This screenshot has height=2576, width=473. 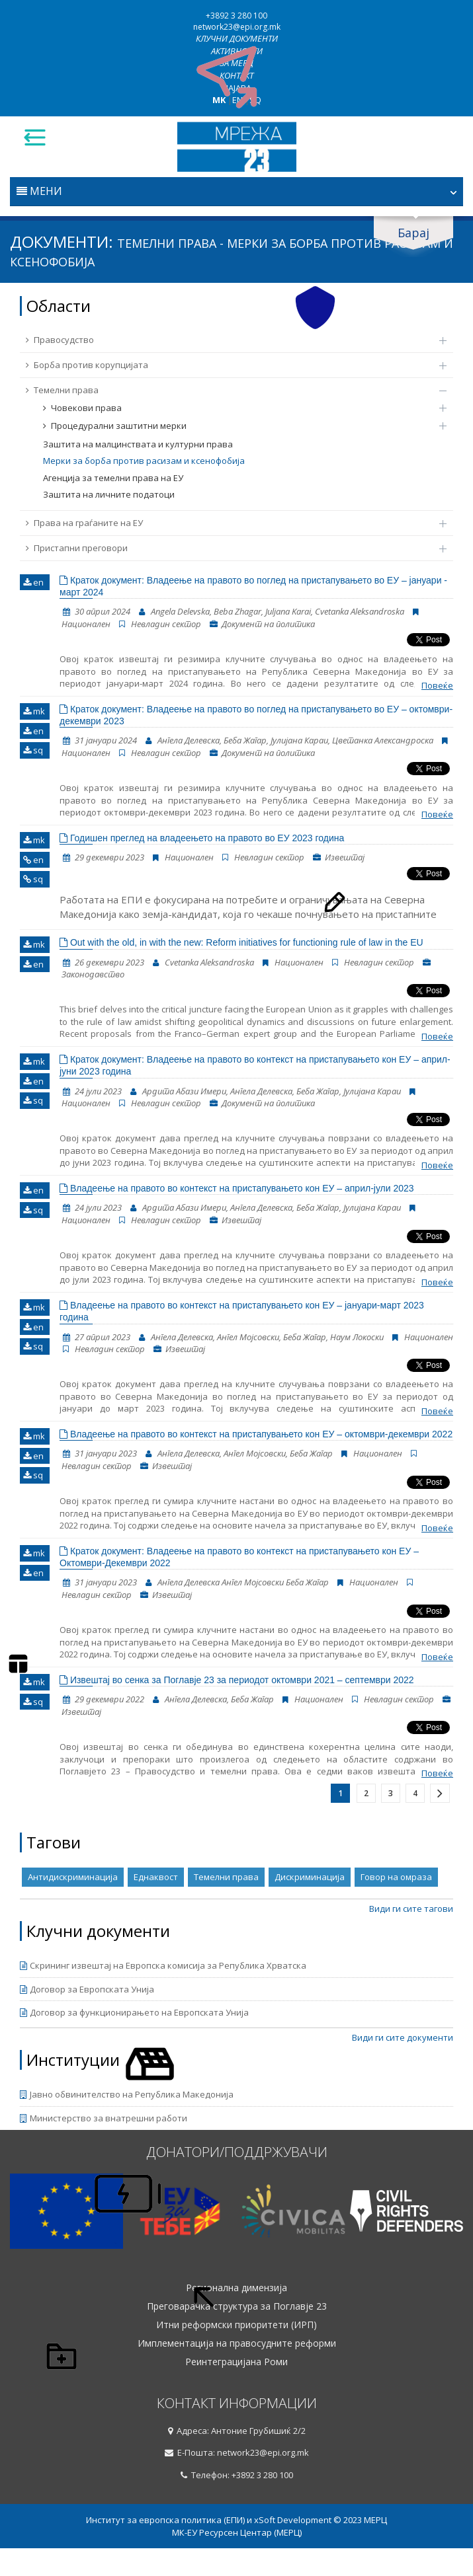 What do you see at coordinates (204, 2297) in the screenshot?
I see `navigate to parent folder or previous level` at bounding box center [204, 2297].